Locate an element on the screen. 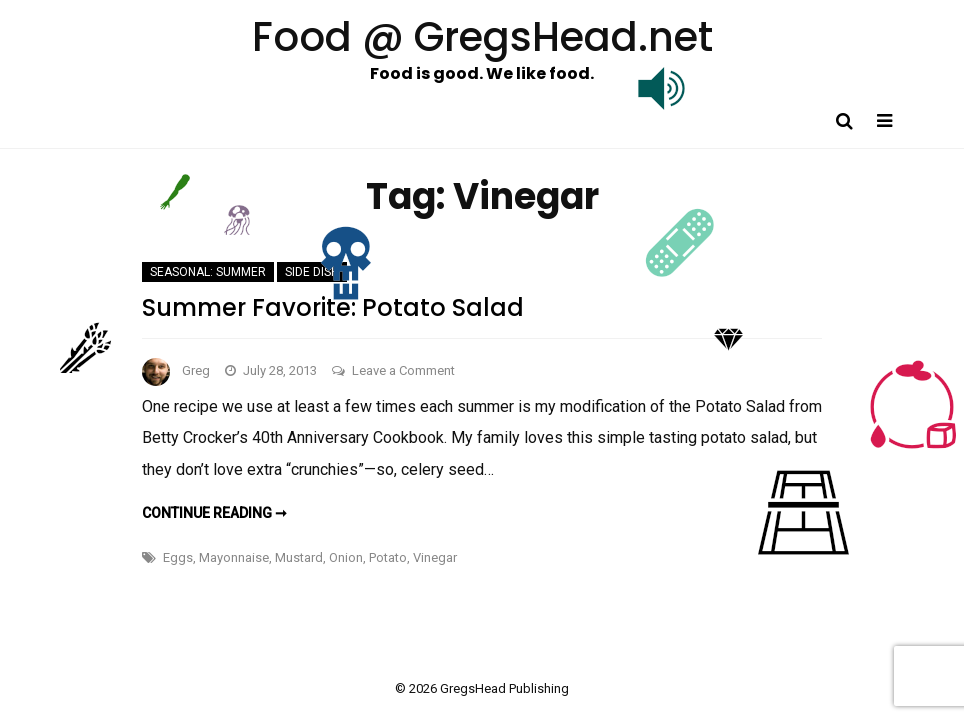  view or toggle between states of matter is located at coordinates (912, 407).